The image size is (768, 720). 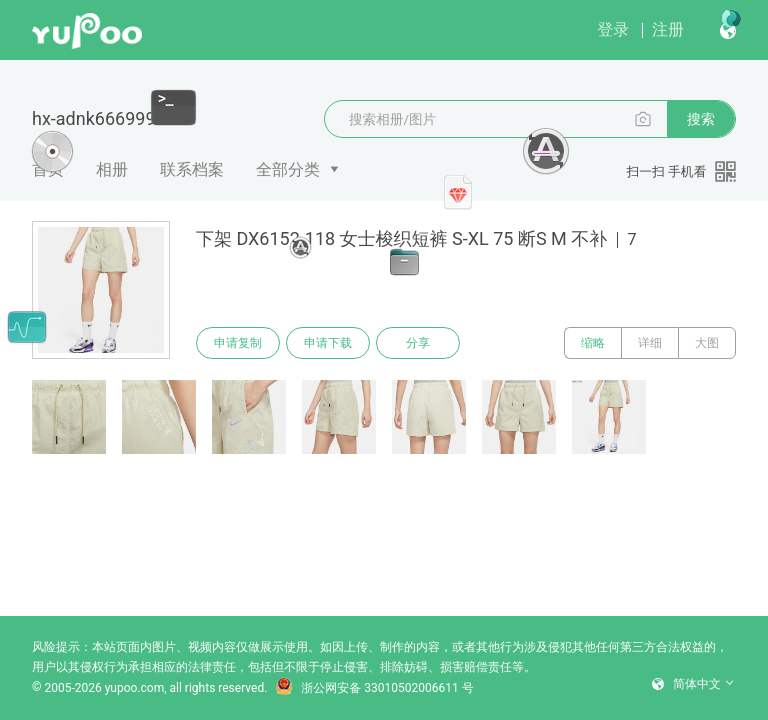 I want to click on access cd/dvd drive, so click(x=52, y=151).